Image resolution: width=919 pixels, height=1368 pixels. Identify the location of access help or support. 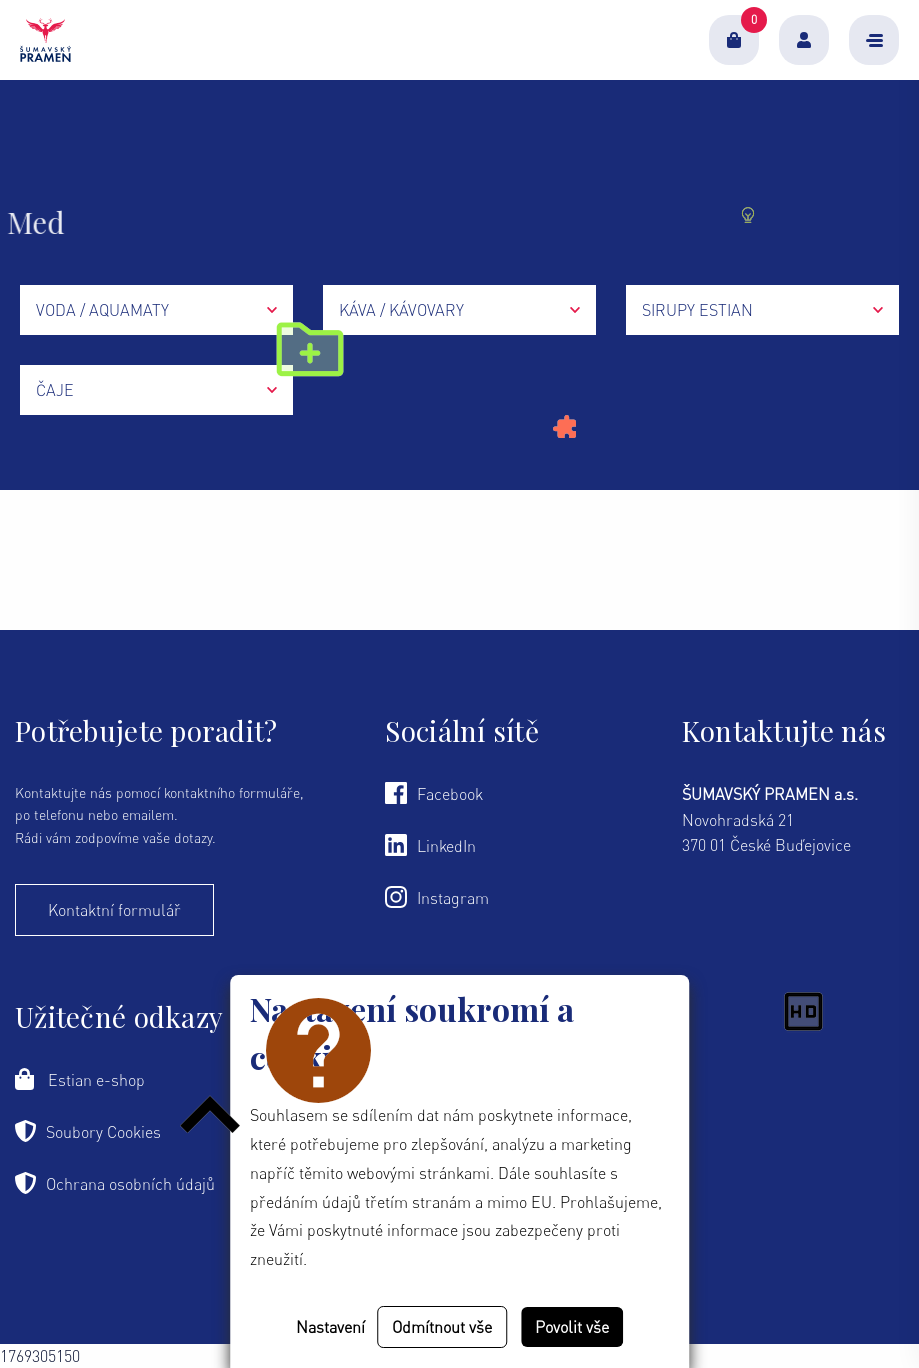
(318, 1050).